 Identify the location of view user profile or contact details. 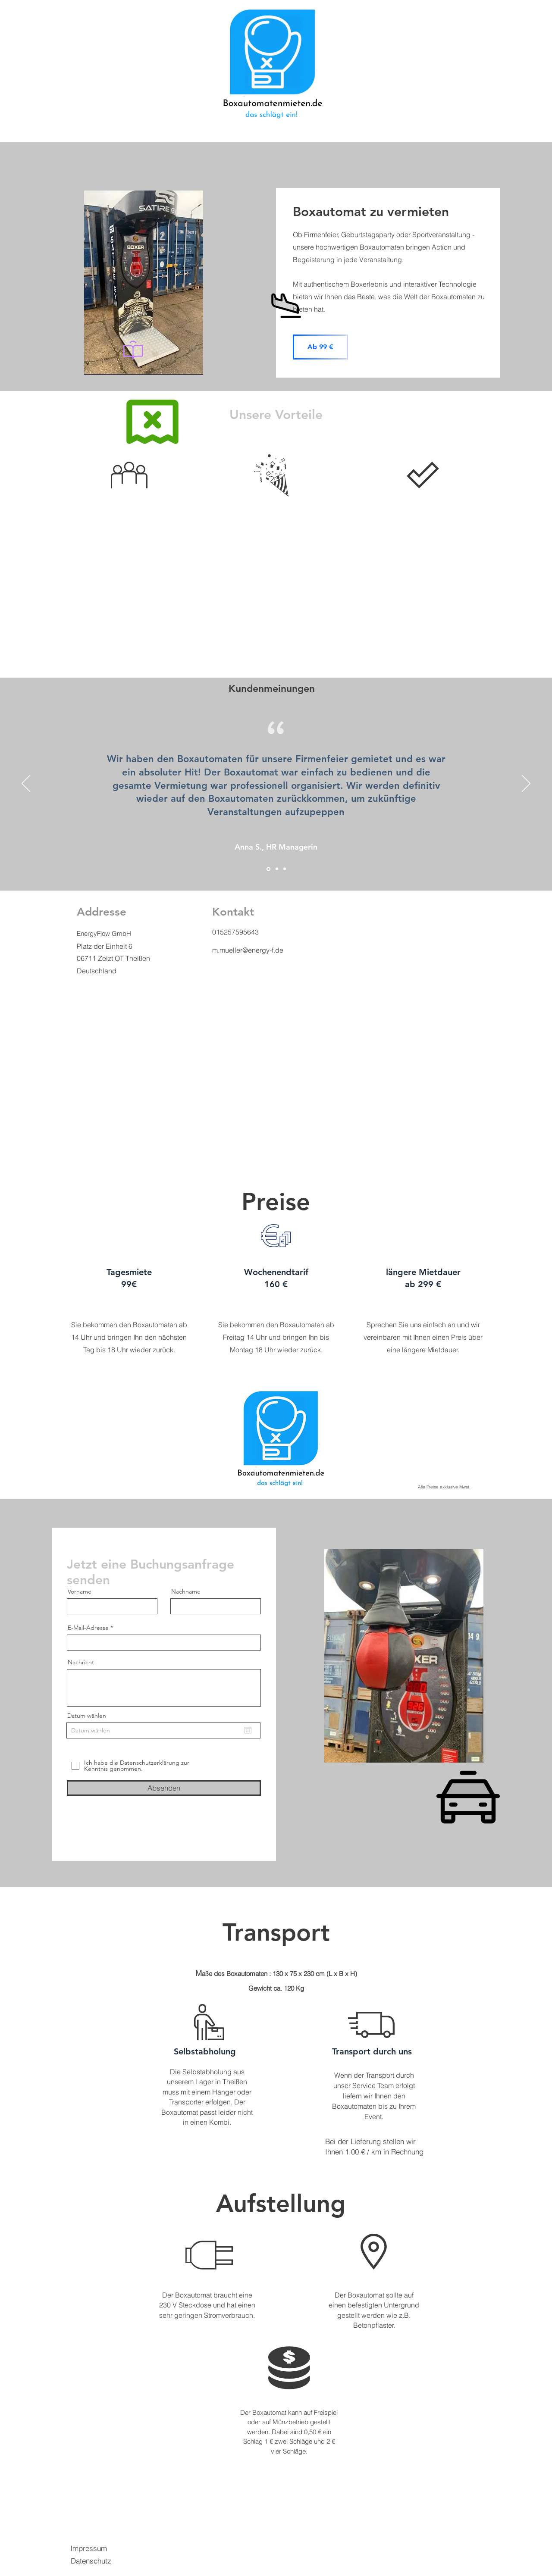
(133, 350).